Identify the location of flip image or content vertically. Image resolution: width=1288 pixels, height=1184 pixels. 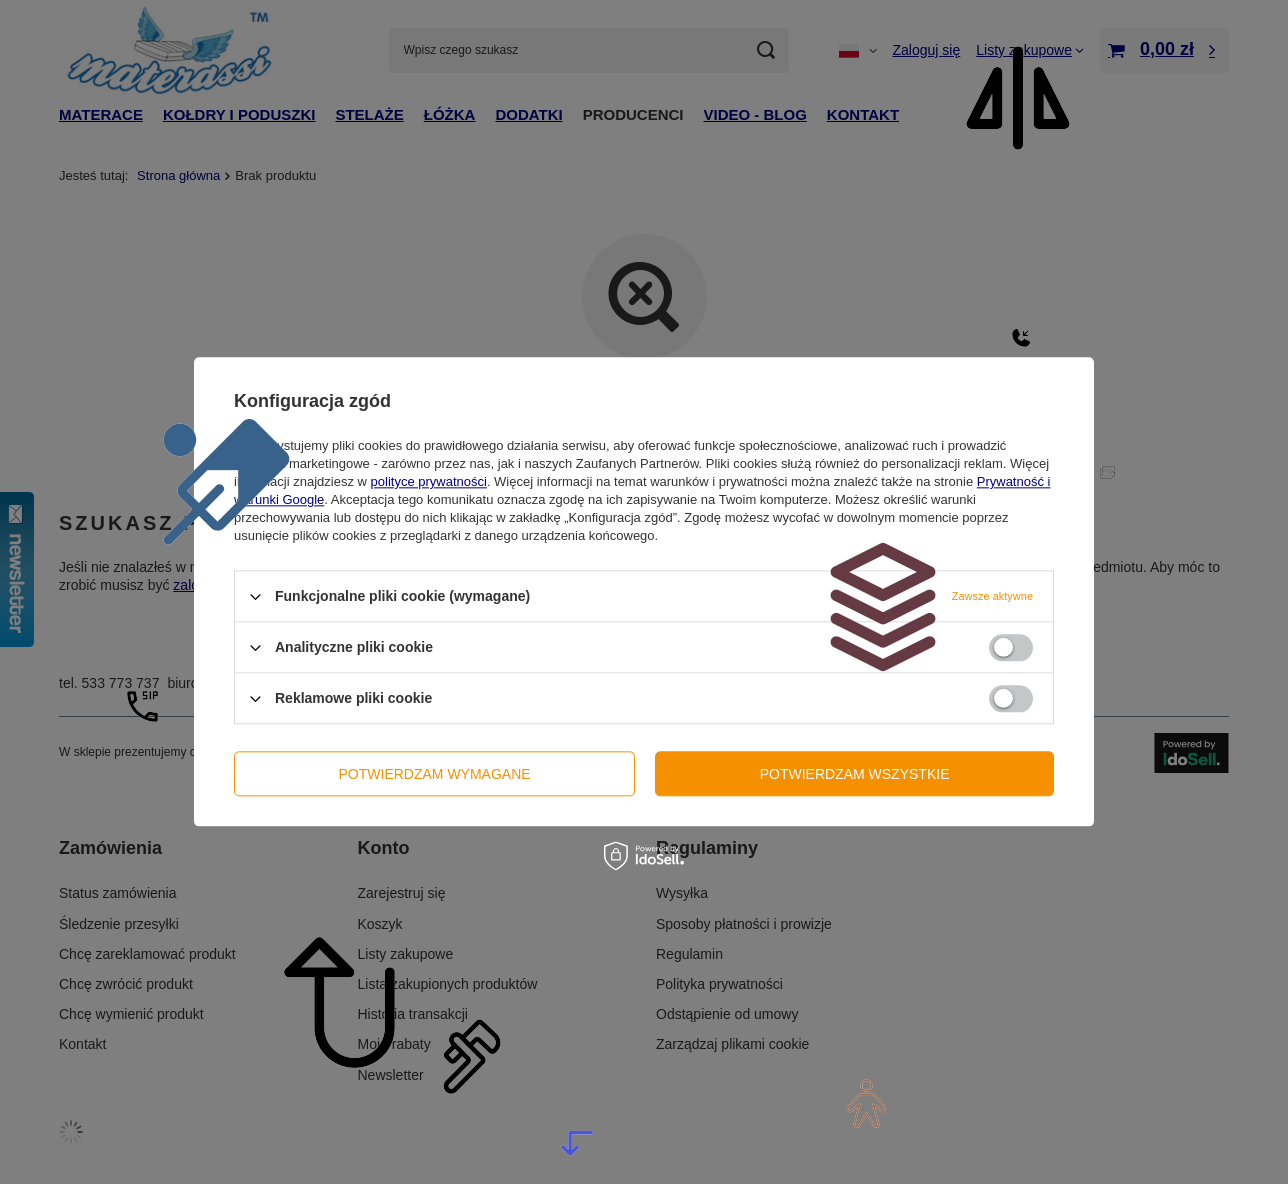
(1018, 98).